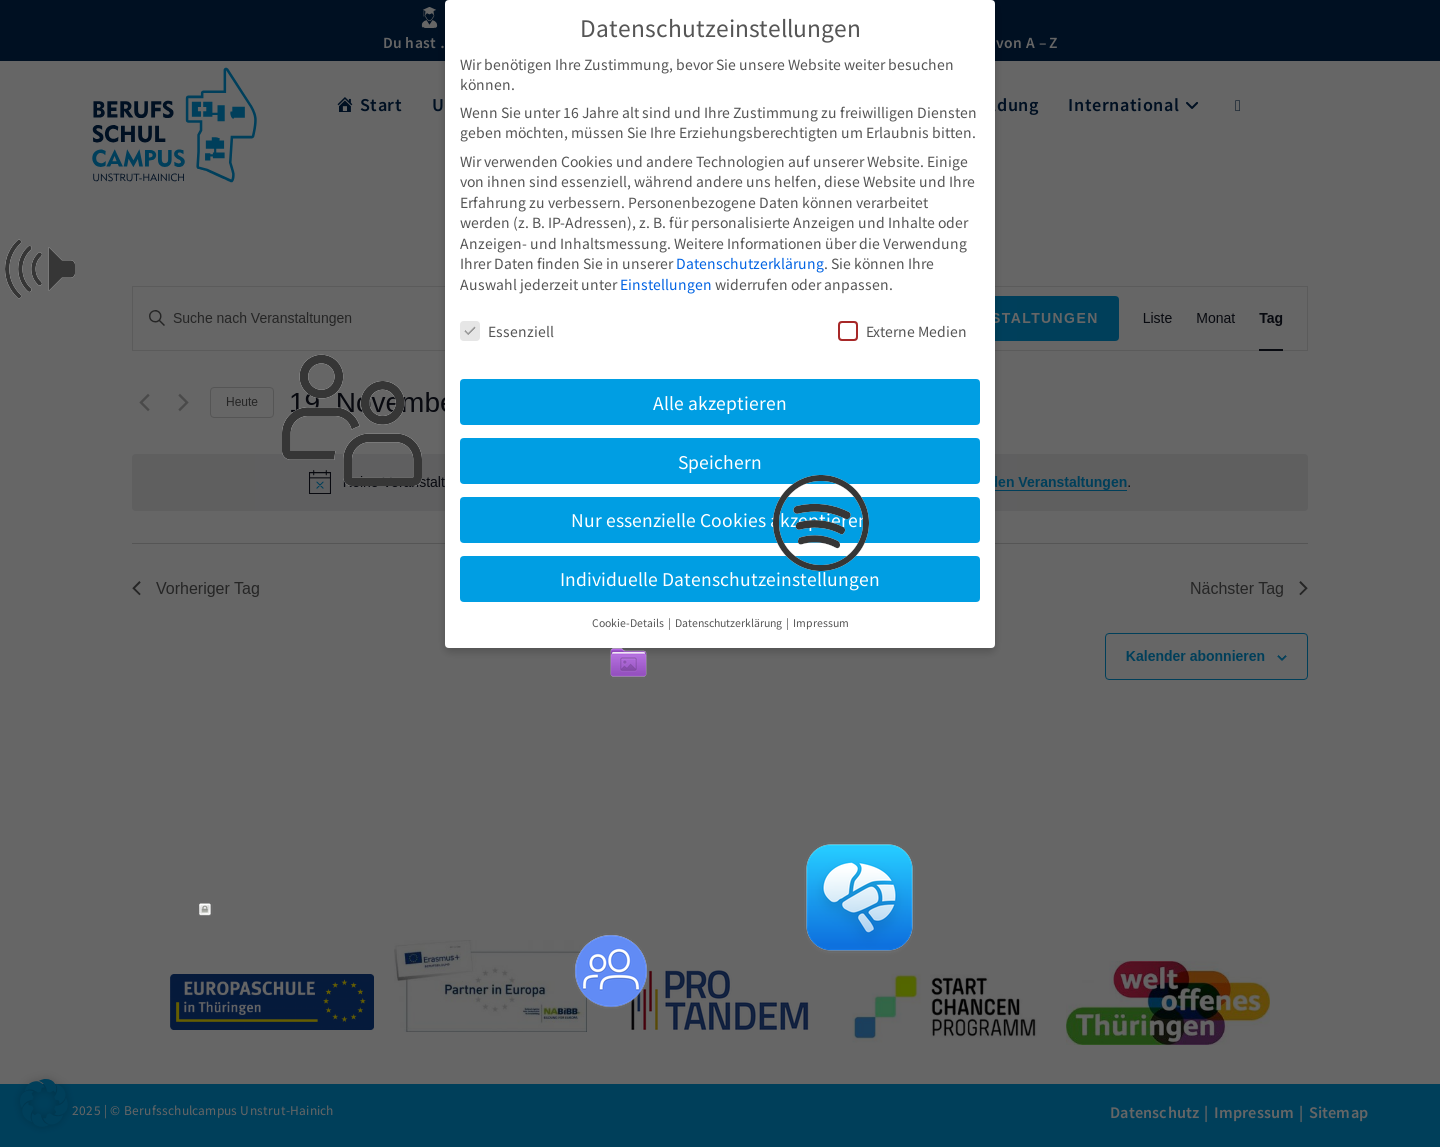 The image size is (1440, 1147). Describe the element at coordinates (611, 971) in the screenshot. I see `switch to a different user account` at that location.